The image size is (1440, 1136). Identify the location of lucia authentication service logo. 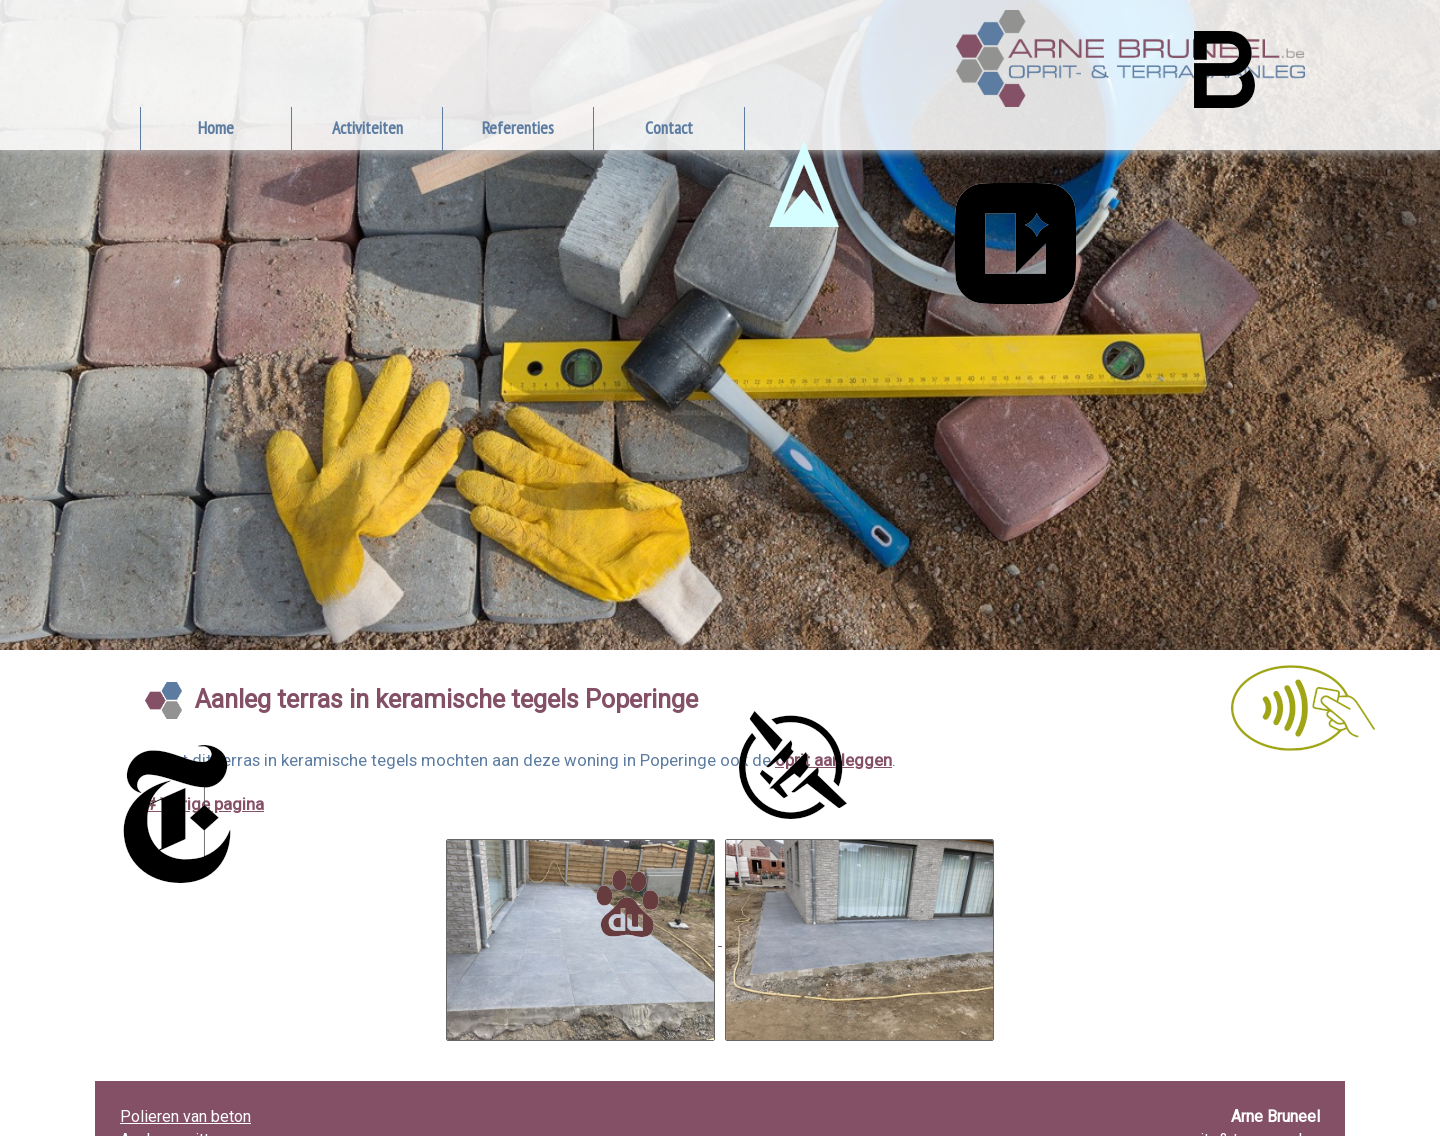
(804, 184).